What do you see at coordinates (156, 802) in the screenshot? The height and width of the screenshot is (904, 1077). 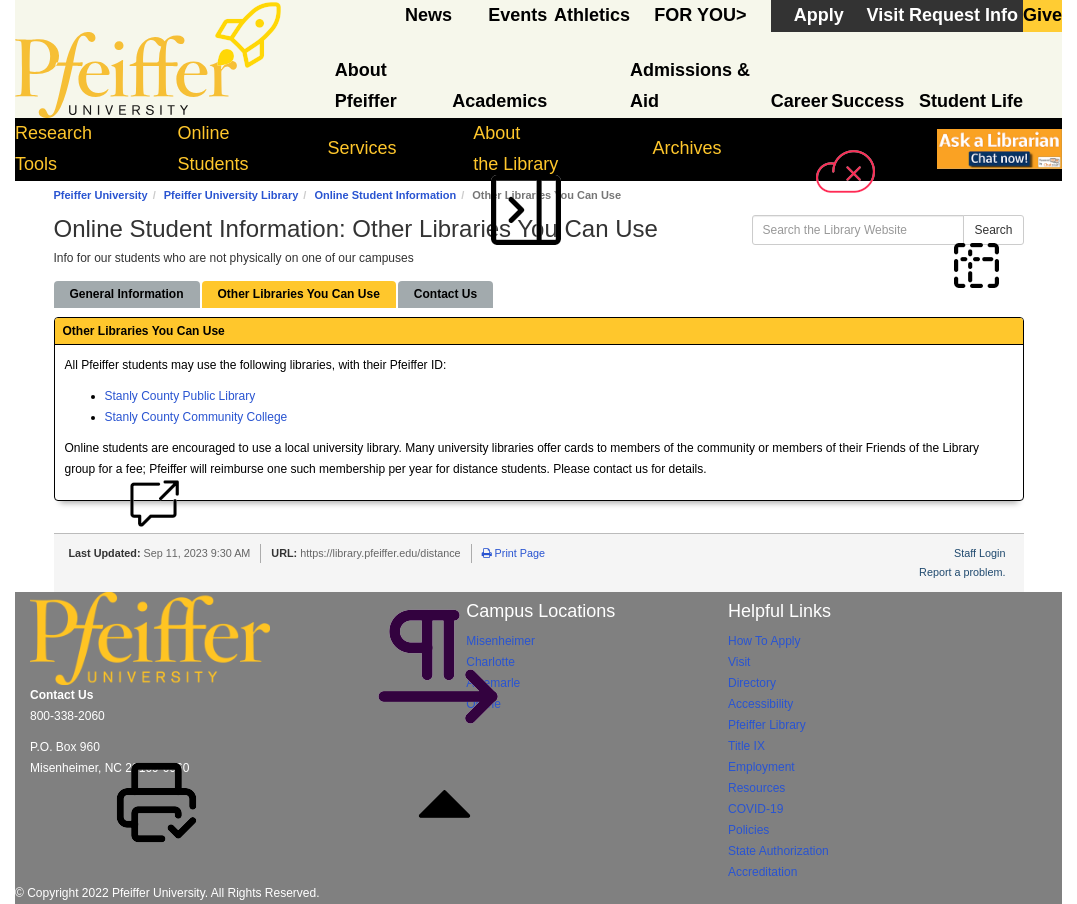 I see `print job completed successfully` at bounding box center [156, 802].